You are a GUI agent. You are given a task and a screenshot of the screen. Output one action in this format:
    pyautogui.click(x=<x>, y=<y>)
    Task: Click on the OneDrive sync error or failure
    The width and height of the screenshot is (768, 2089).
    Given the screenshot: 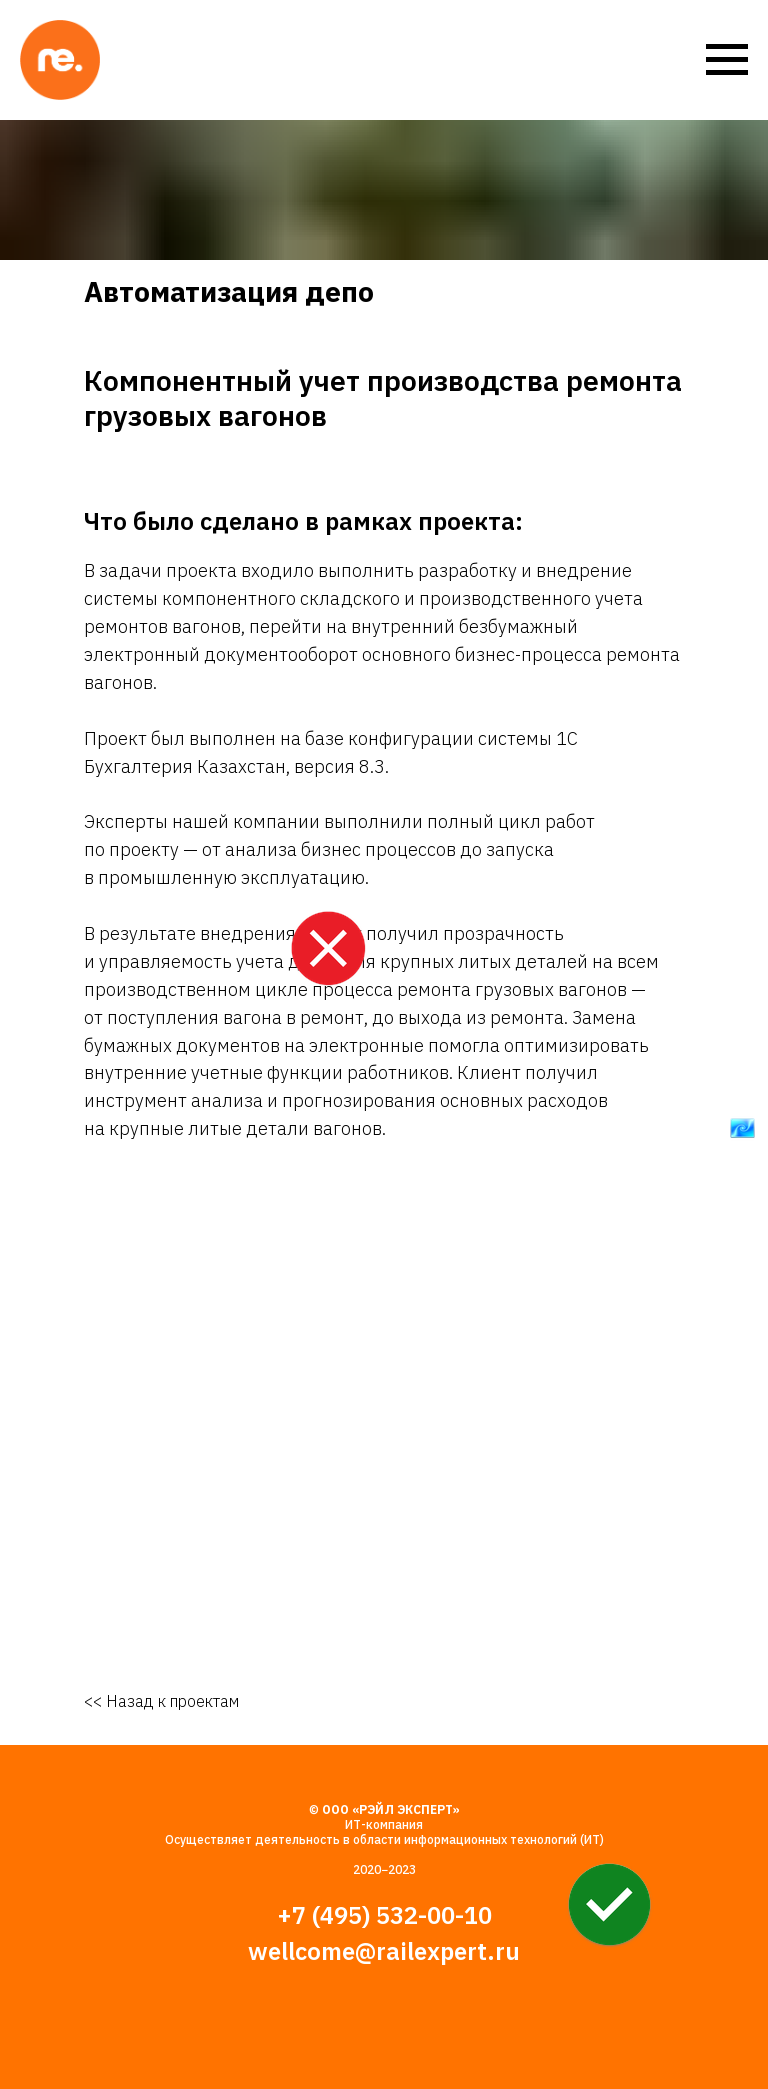 What is the action you would take?
    pyautogui.click(x=328, y=948)
    